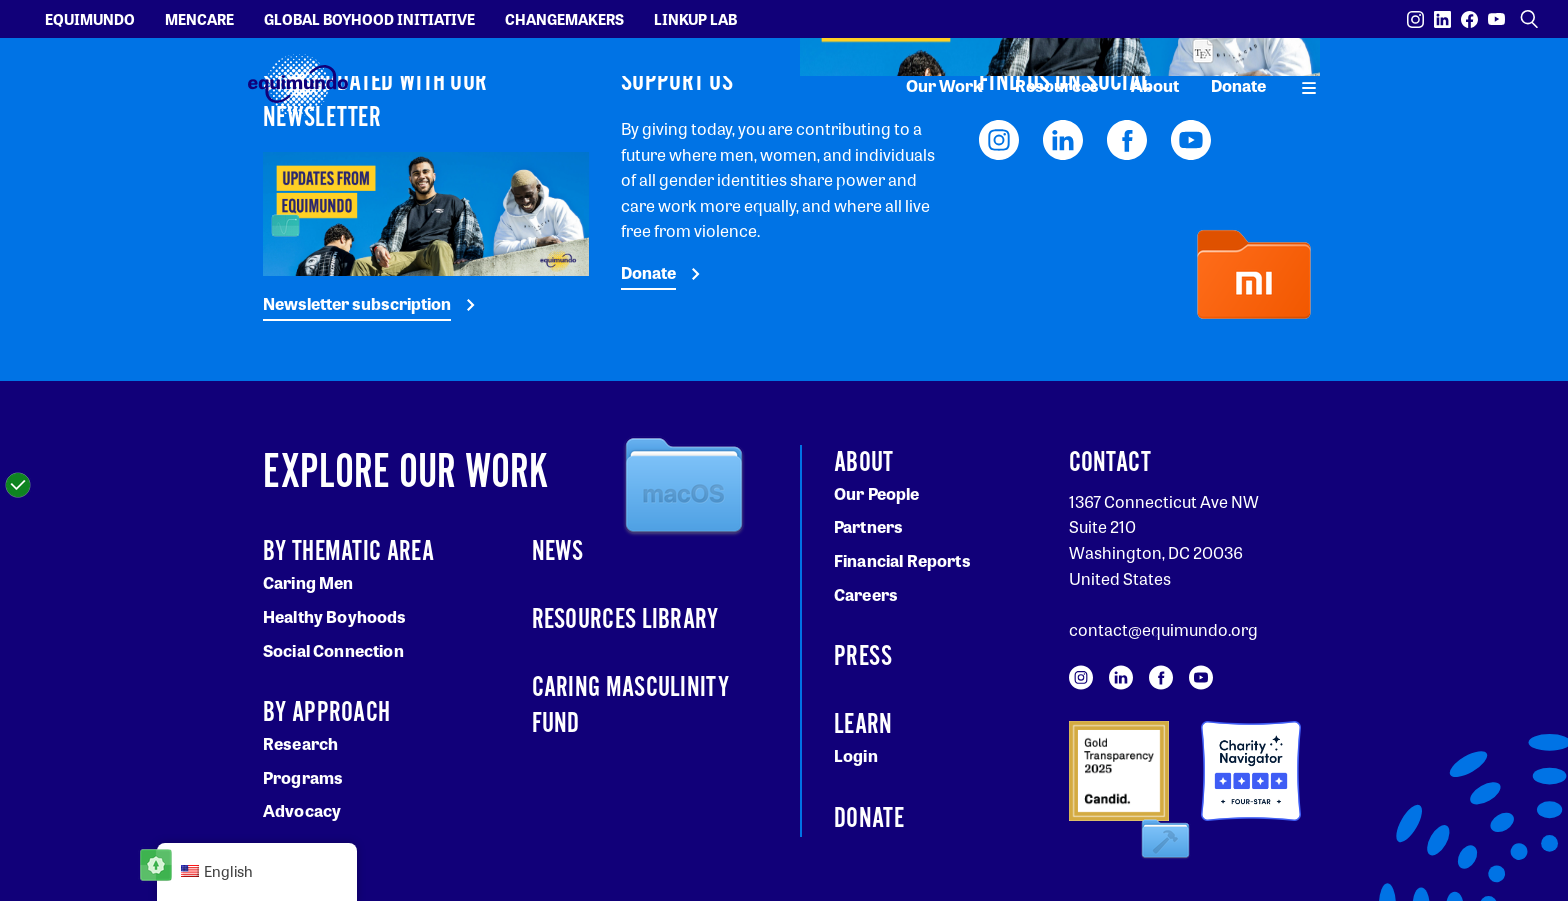  I want to click on check for operating system updates, so click(156, 865).